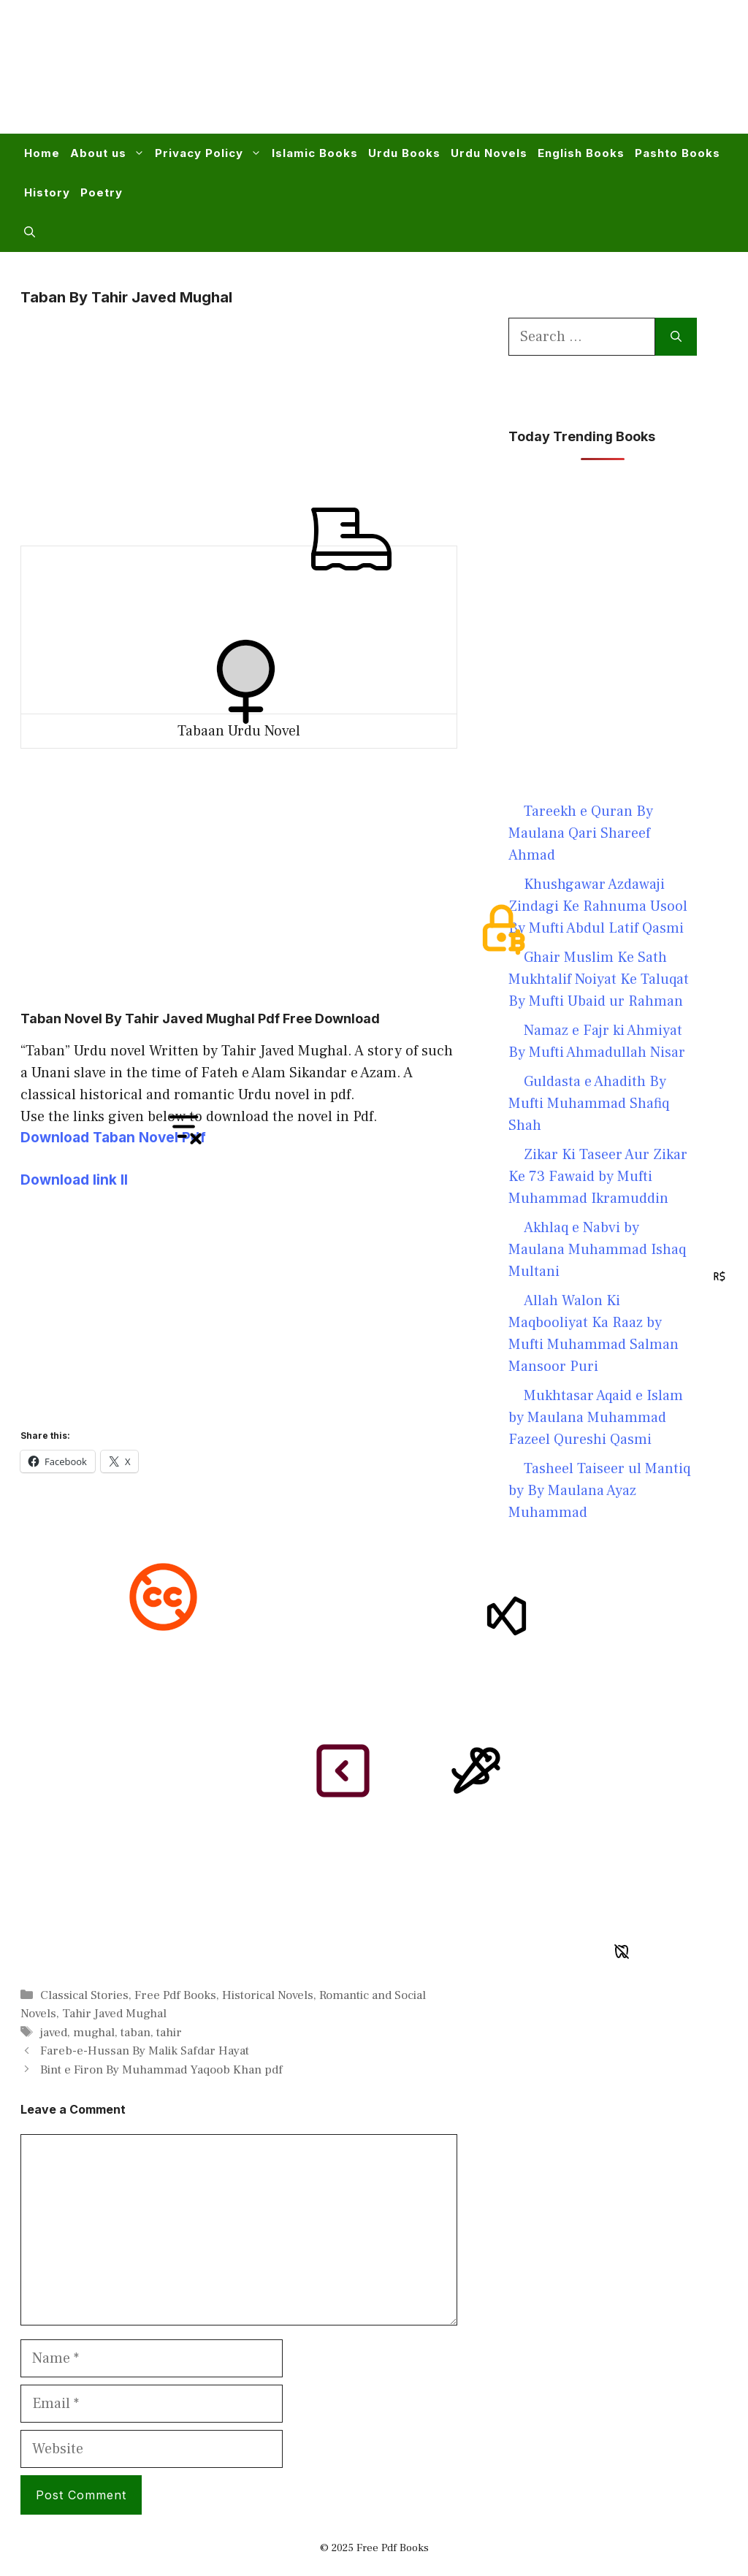 The height and width of the screenshot is (2576, 748). Describe the element at coordinates (622, 1952) in the screenshot. I see `dental services unavailable` at that location.